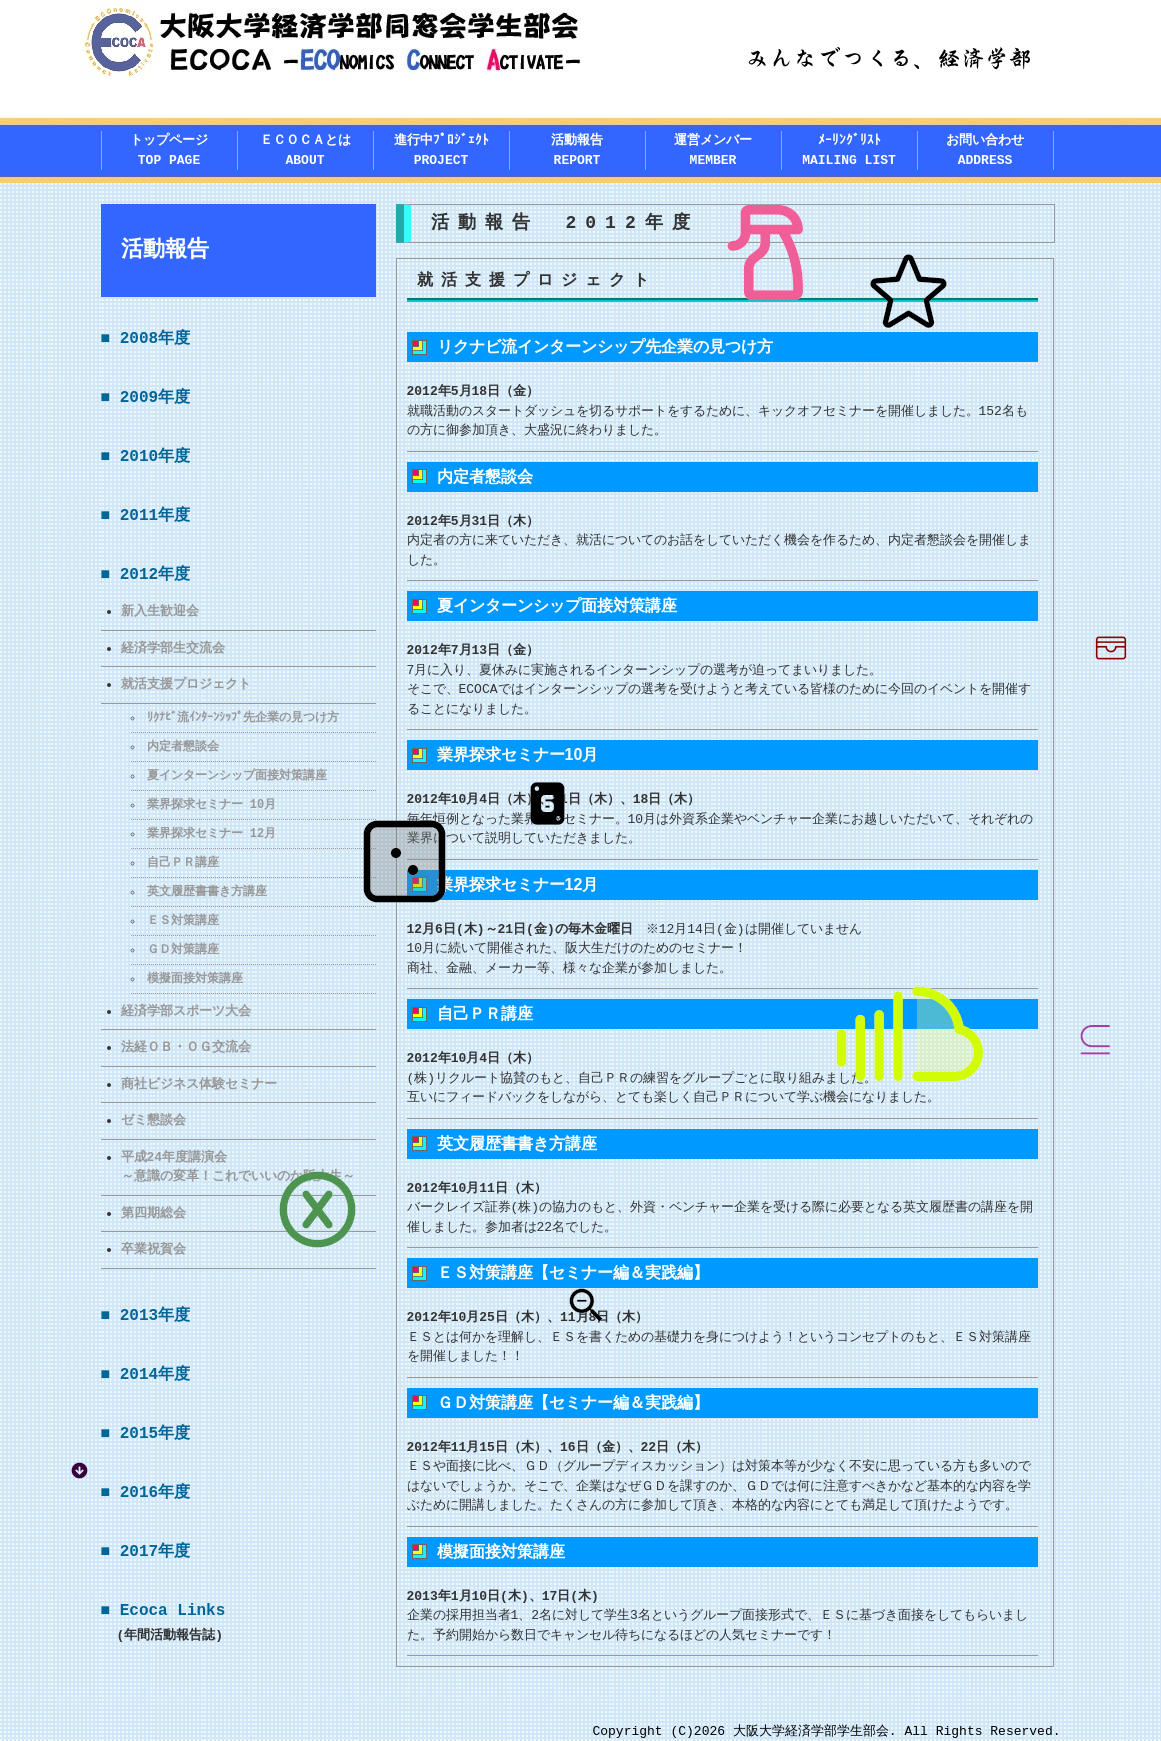  I want to click on add to favorites, so click(908, 292).